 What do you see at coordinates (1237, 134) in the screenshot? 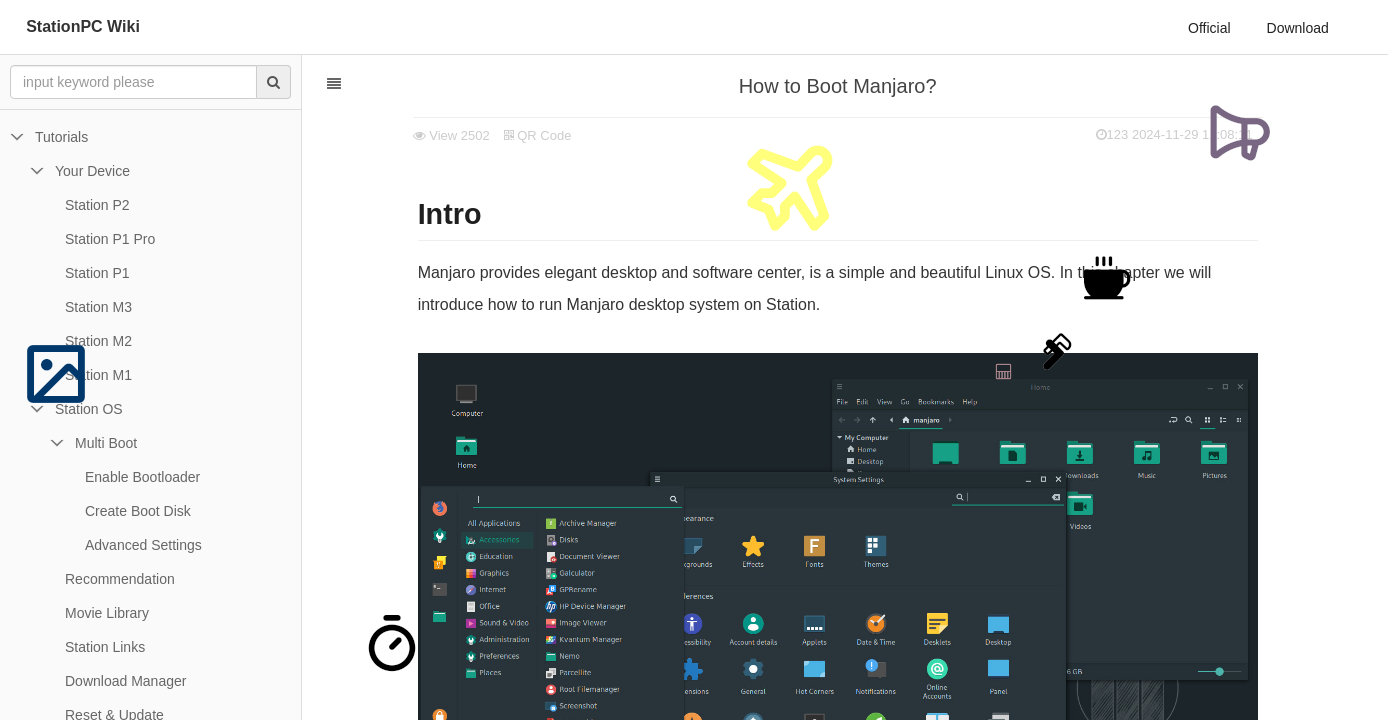
I see `make an announcement or broadcast` at bounding box center [1237, 134].